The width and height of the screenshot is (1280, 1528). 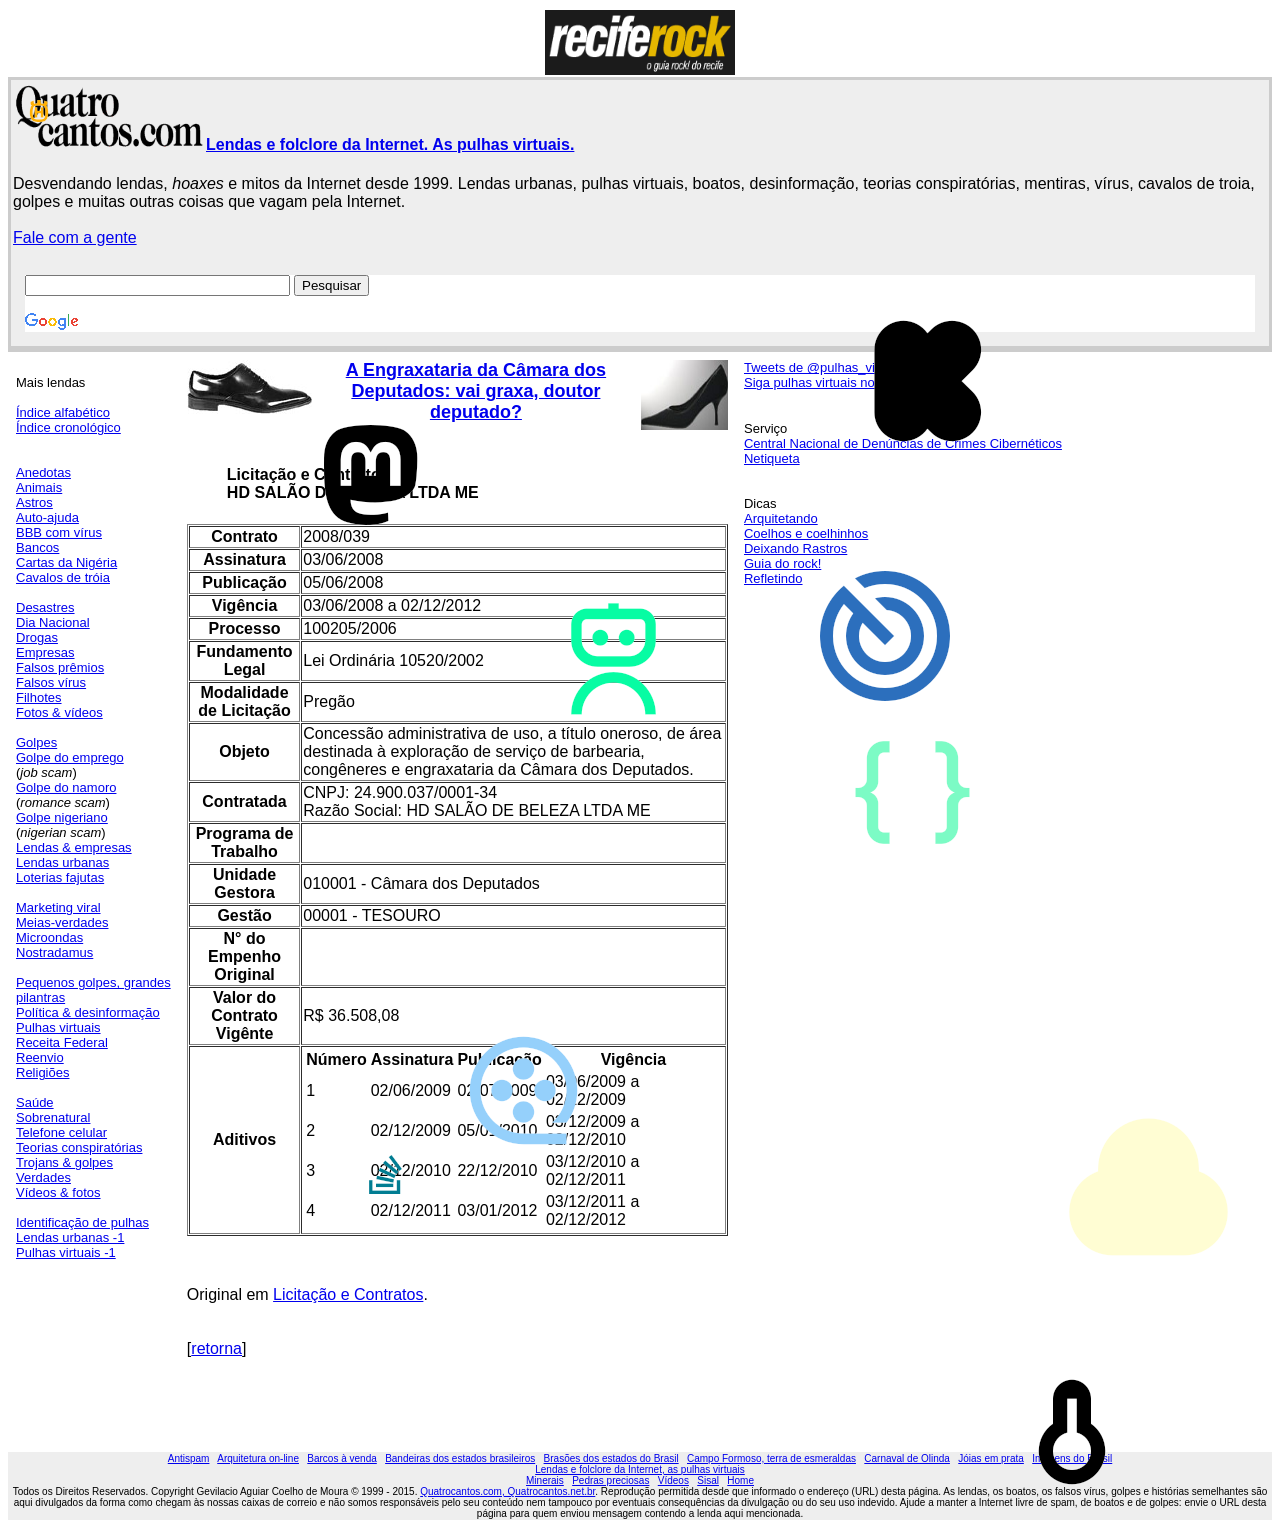 What do you see at coordinates (885, 636) in the screenshot?
I see `scan a QR code or barcode` at bounding box center [885, 636].